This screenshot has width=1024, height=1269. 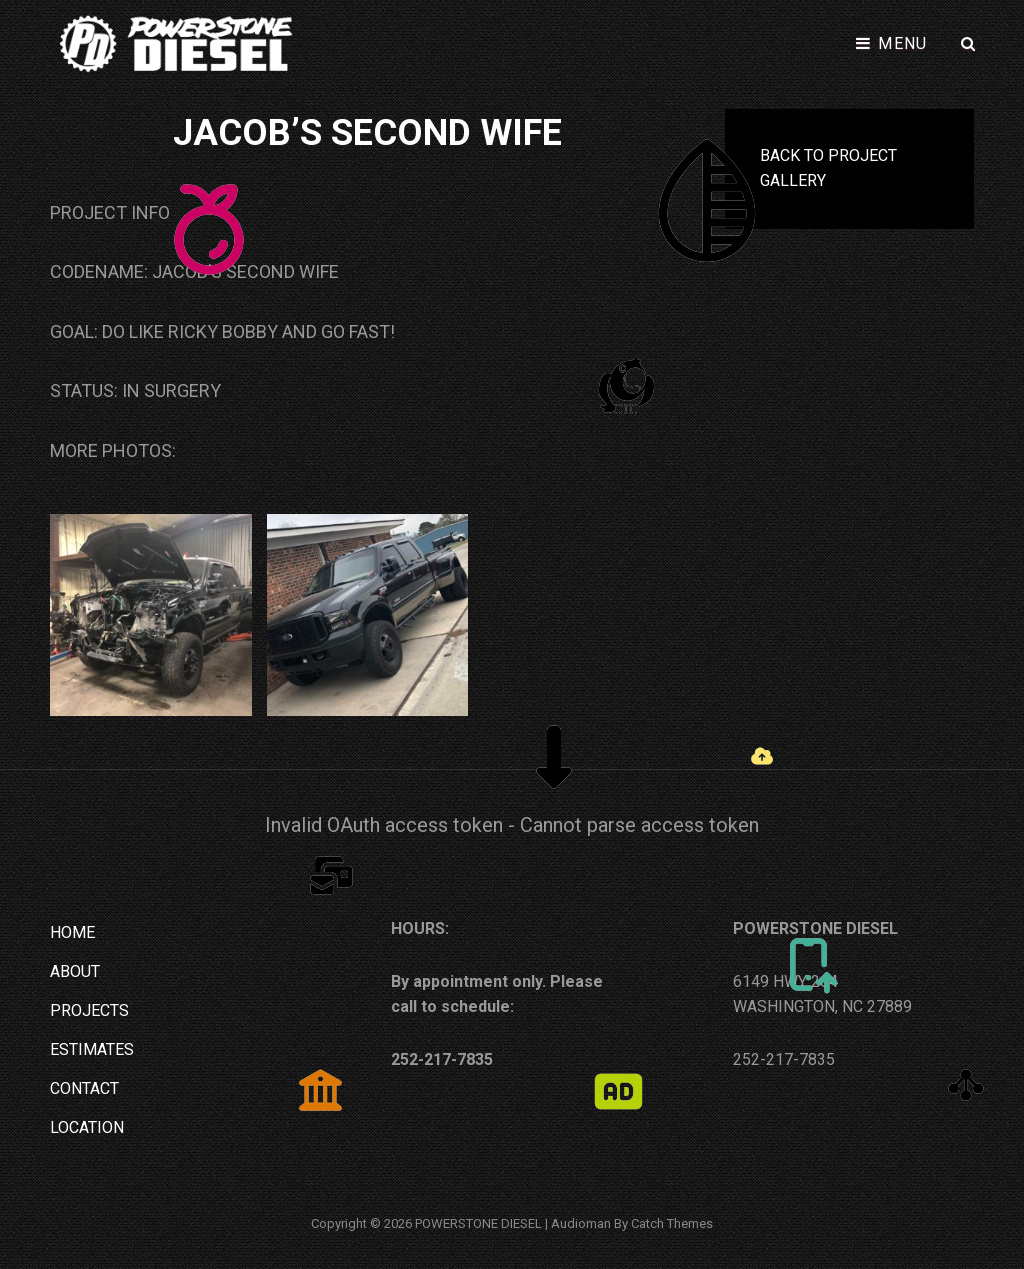 What do you see at coordinates (762, 756) in the screenshot?
I see `upload file to cloud storage` at bounding box center [762, 756].